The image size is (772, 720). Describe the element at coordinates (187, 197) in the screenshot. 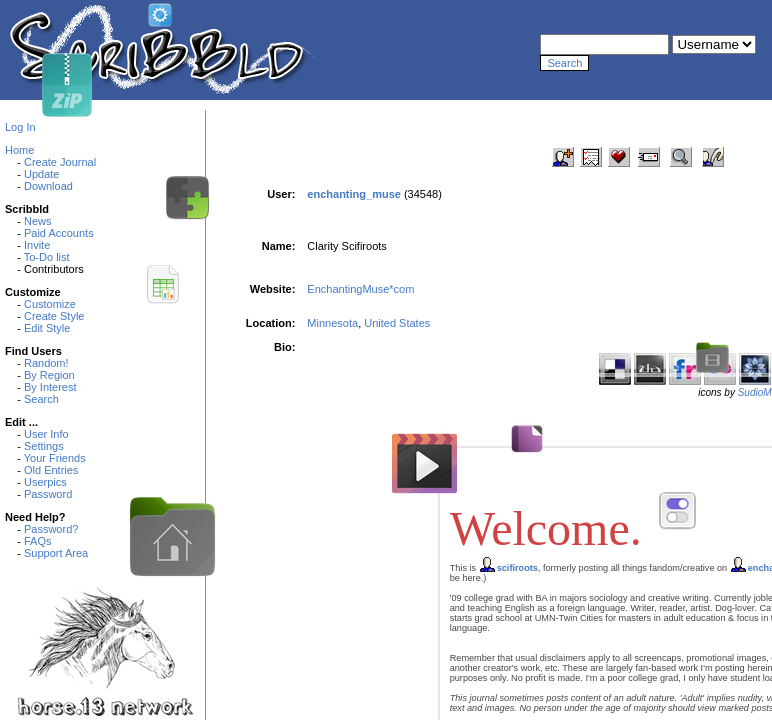

I see `open browser extensions manager` at that location.